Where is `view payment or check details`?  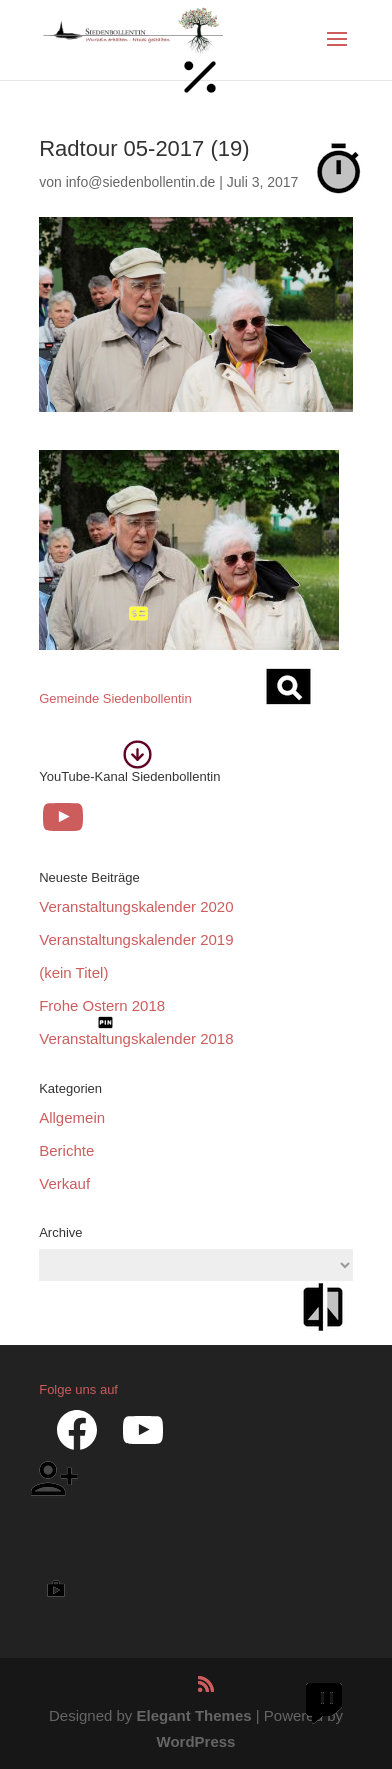
view payment or check details is located at coordinates (138, 613).